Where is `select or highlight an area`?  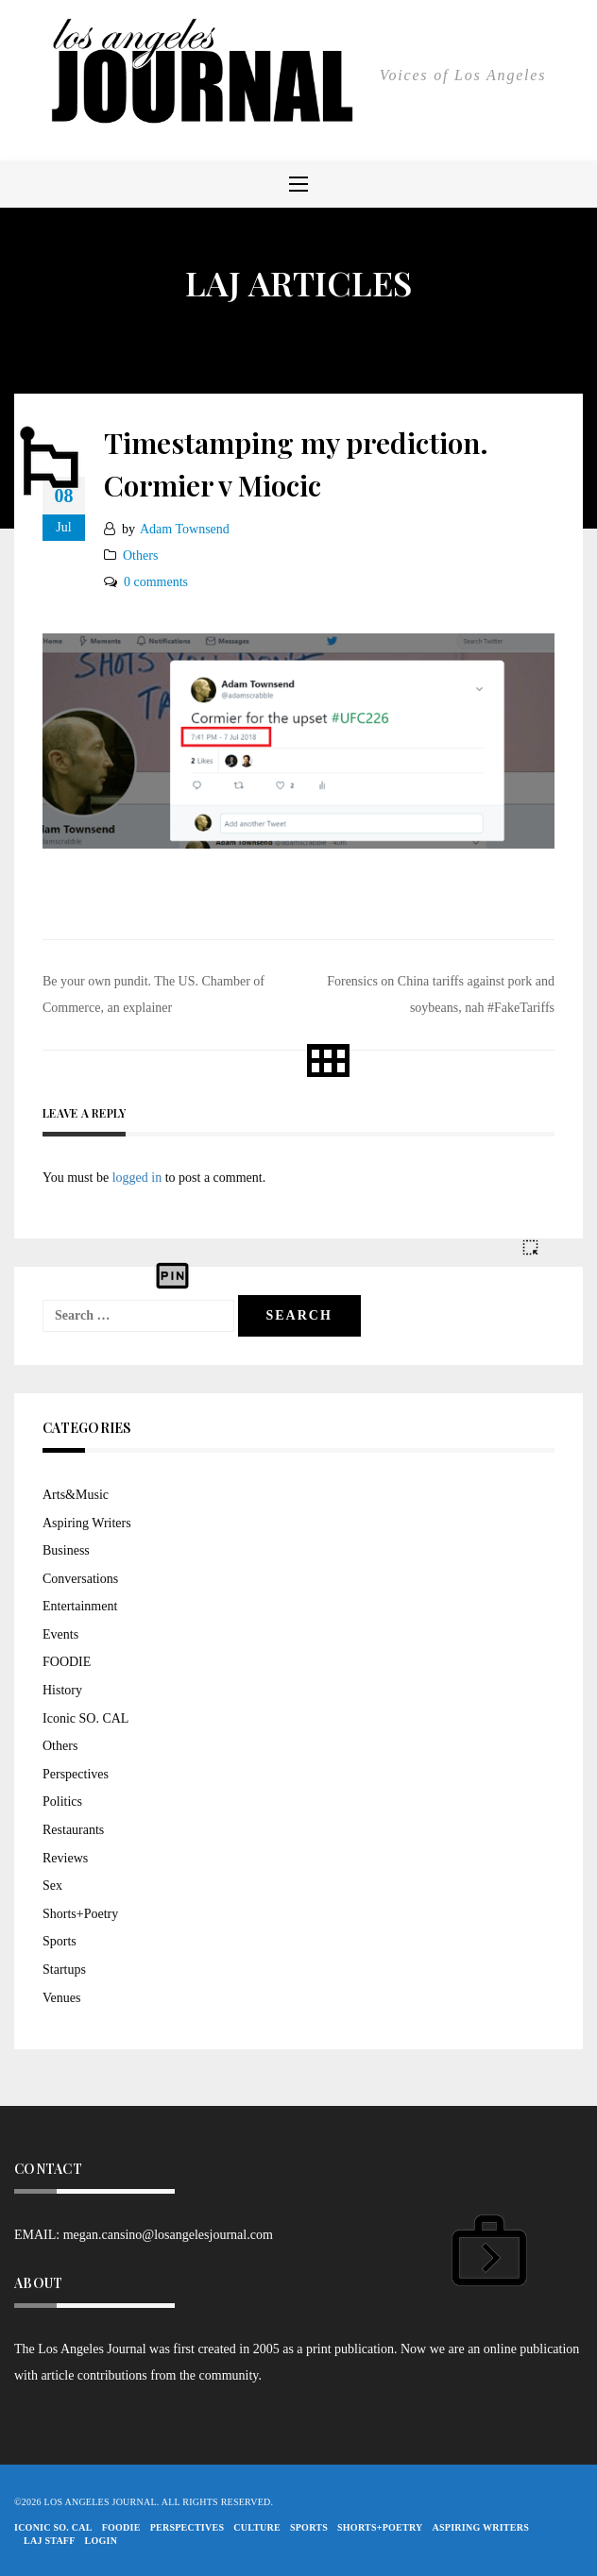 select or highlight an area is located at coordinates (530, 1247).